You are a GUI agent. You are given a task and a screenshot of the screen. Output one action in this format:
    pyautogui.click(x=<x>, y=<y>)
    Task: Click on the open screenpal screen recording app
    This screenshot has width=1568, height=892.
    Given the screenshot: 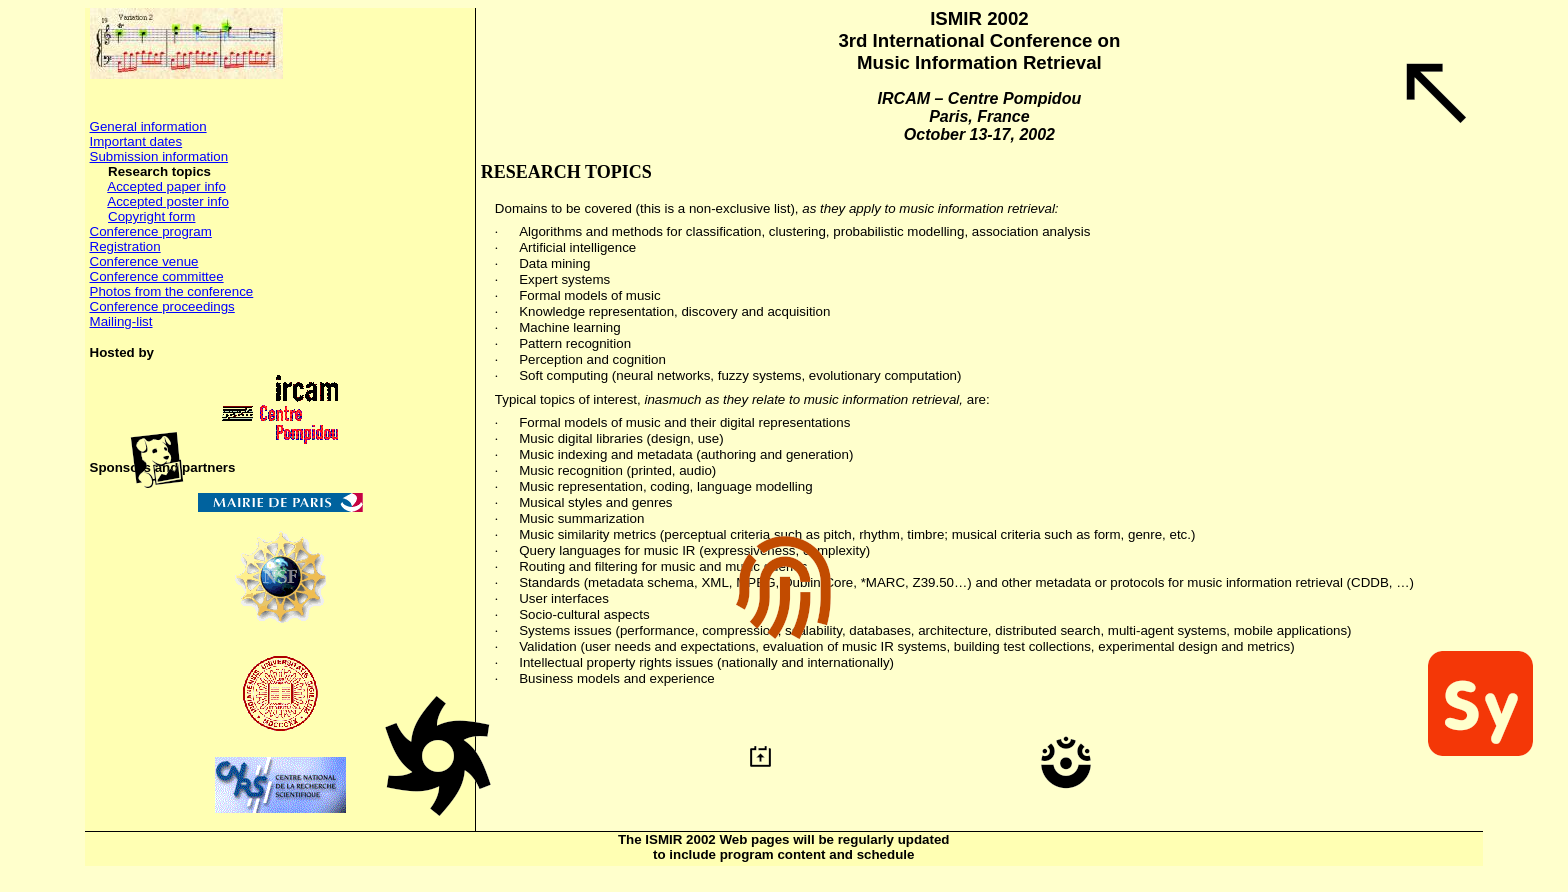 What is the action you would take?
    pyautogui.click(x=1066, y=763)
    